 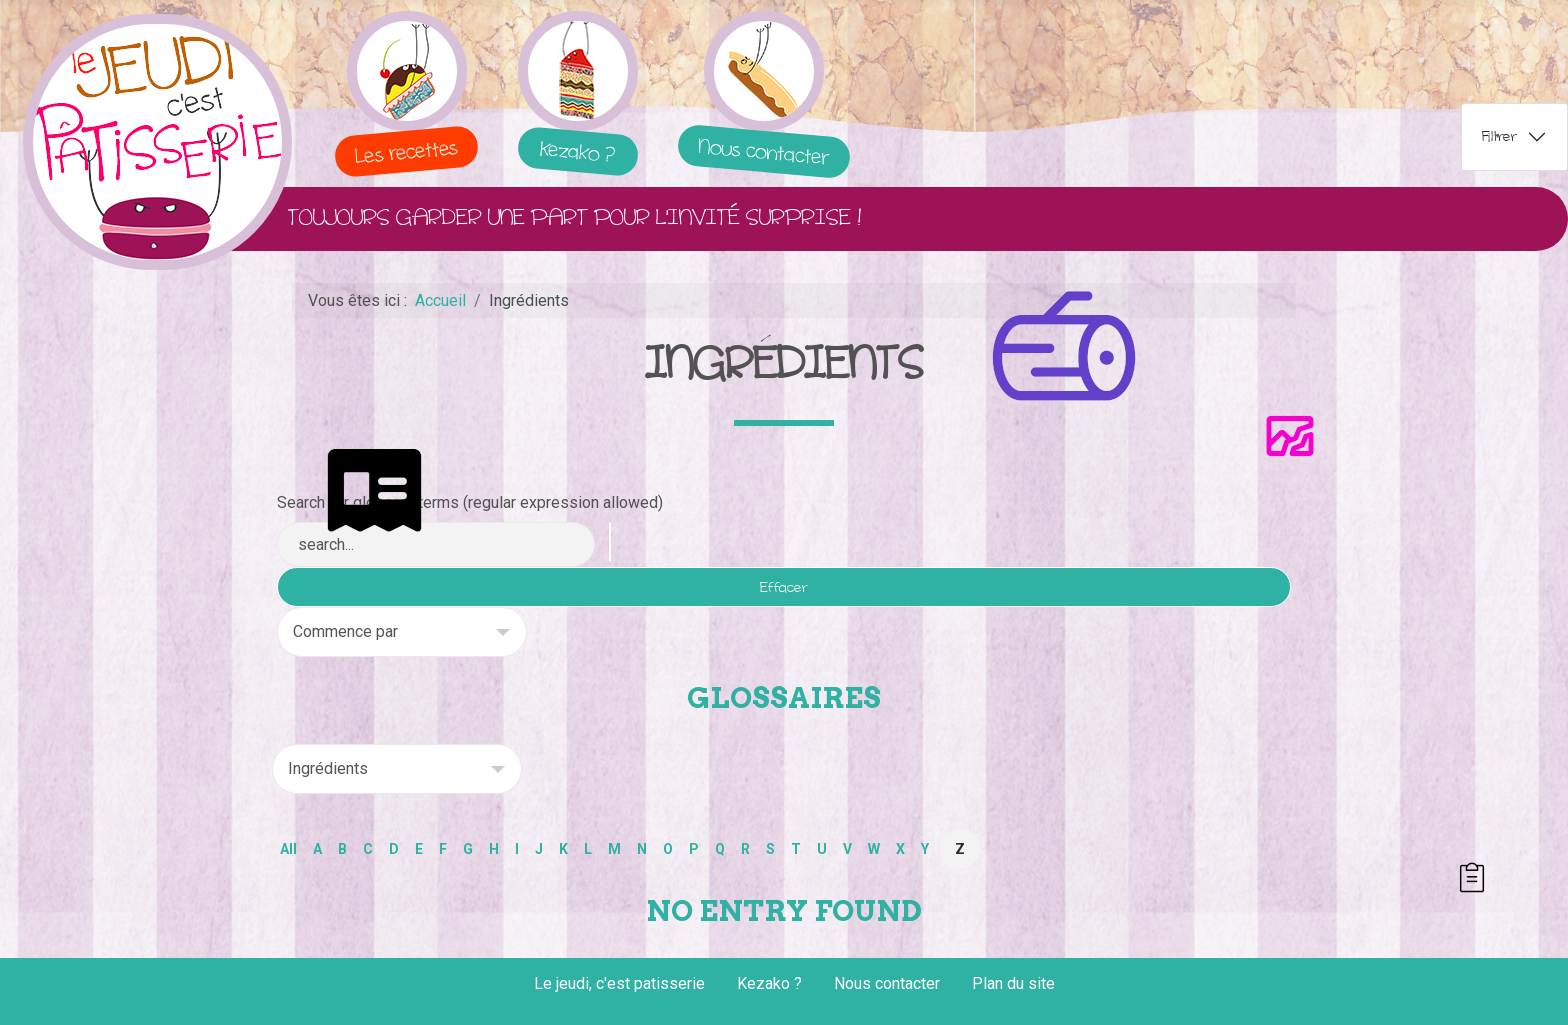 I want to click on view clipboard contents, so click(x=1472, y=878).